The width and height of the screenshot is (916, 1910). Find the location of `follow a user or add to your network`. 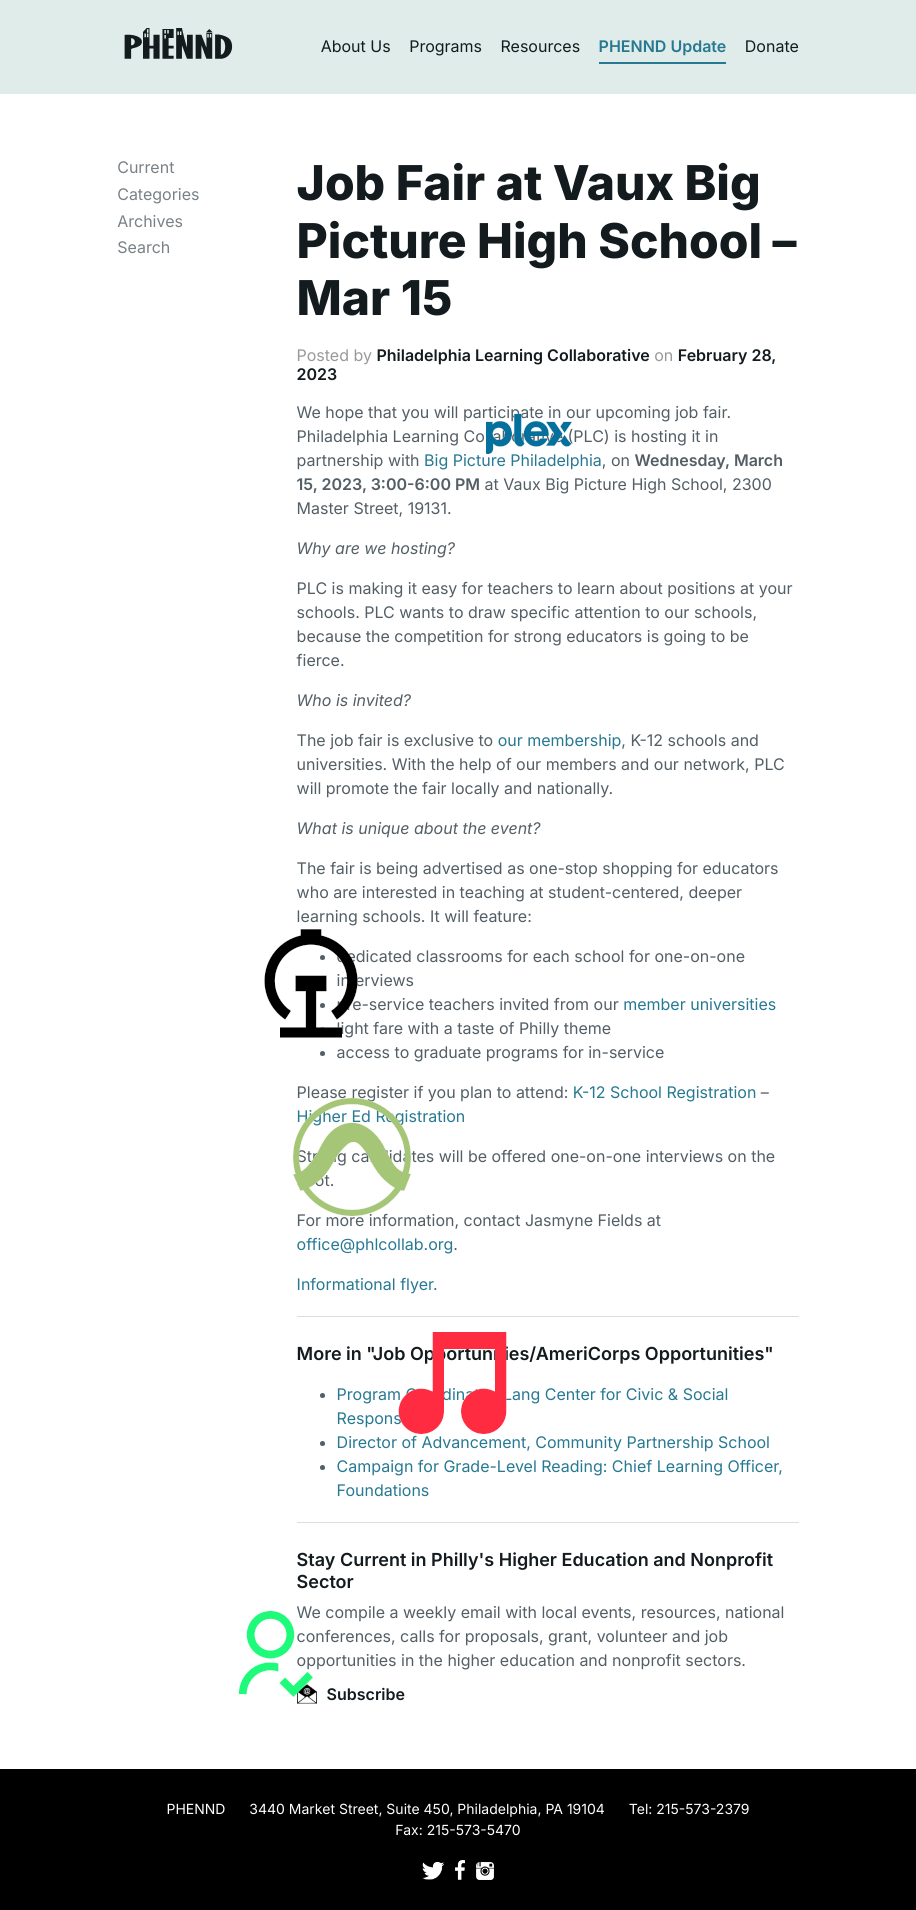

follow a user or add to your network is located at coordinates (270, 1654).